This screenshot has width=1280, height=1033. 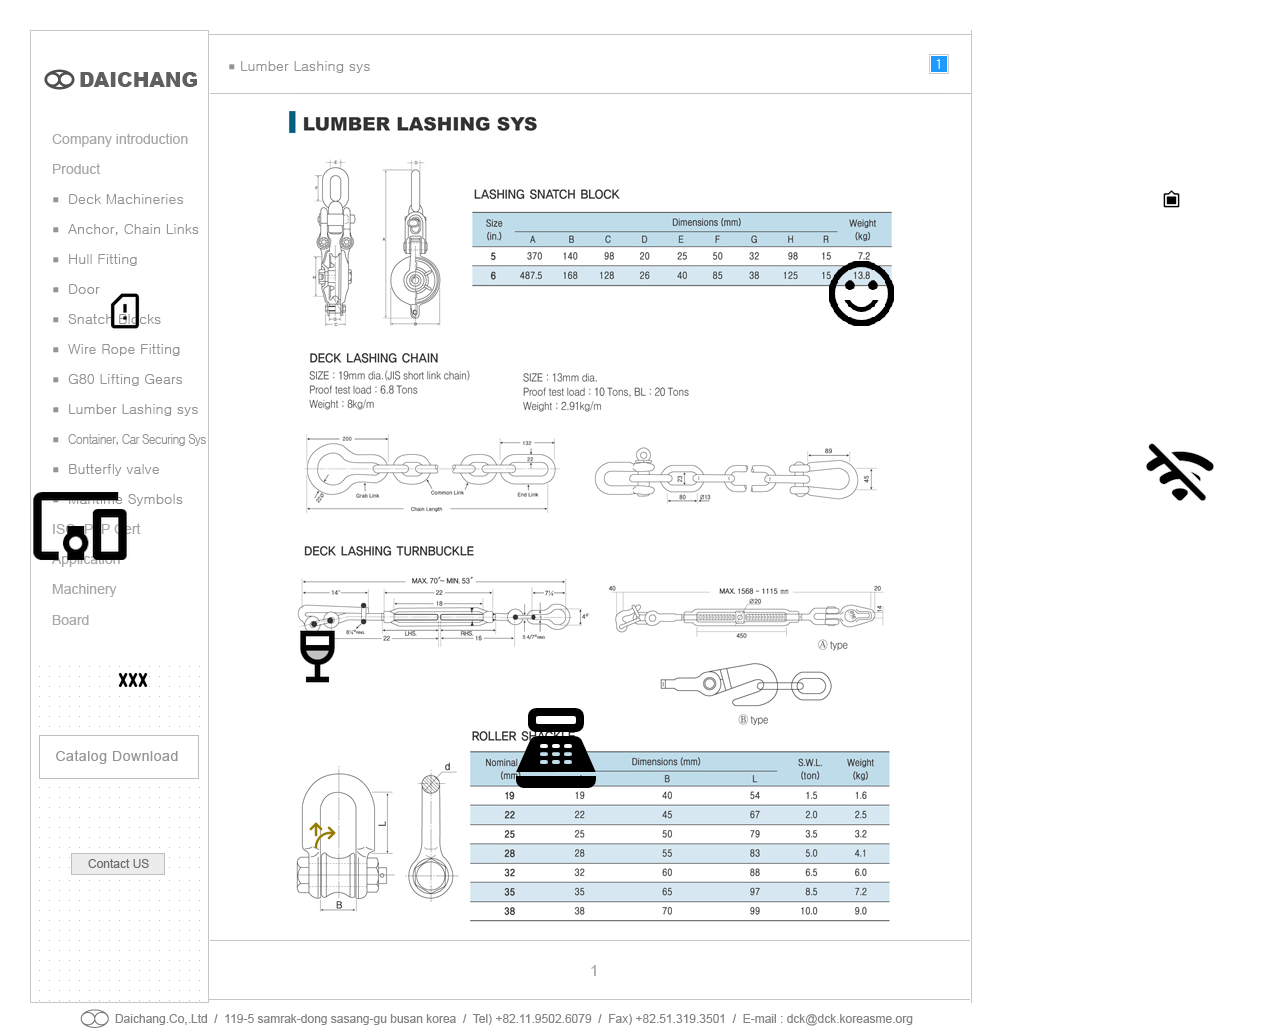 I want to click on view photo in a decorative frame, so click(x=1171, y=199).